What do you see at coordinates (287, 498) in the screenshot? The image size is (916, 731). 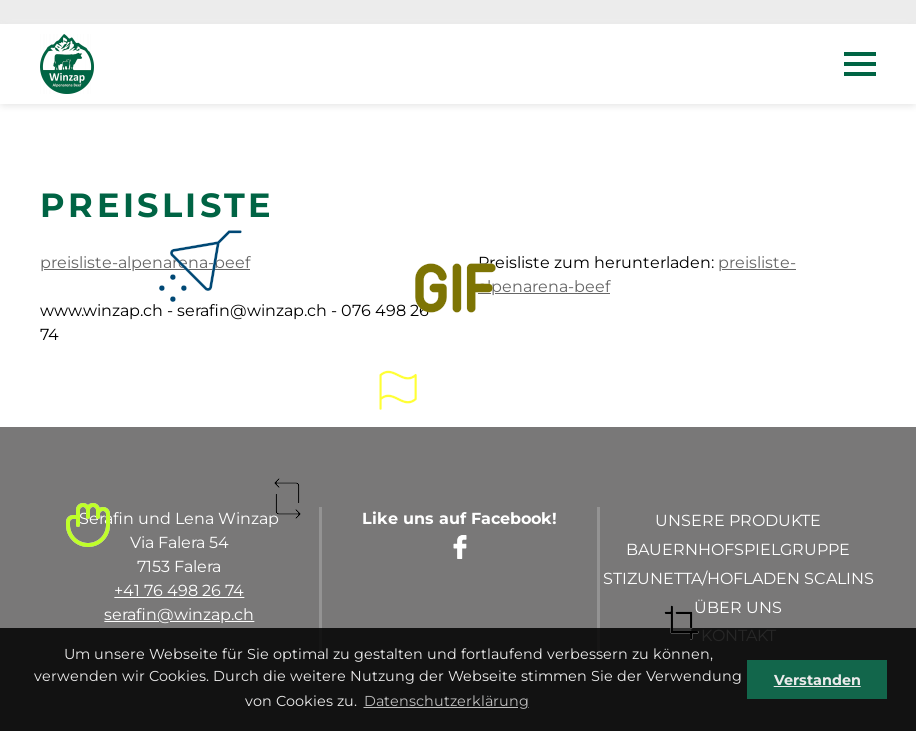 I see `rotate device orientation` at bounding box center [287, 498].